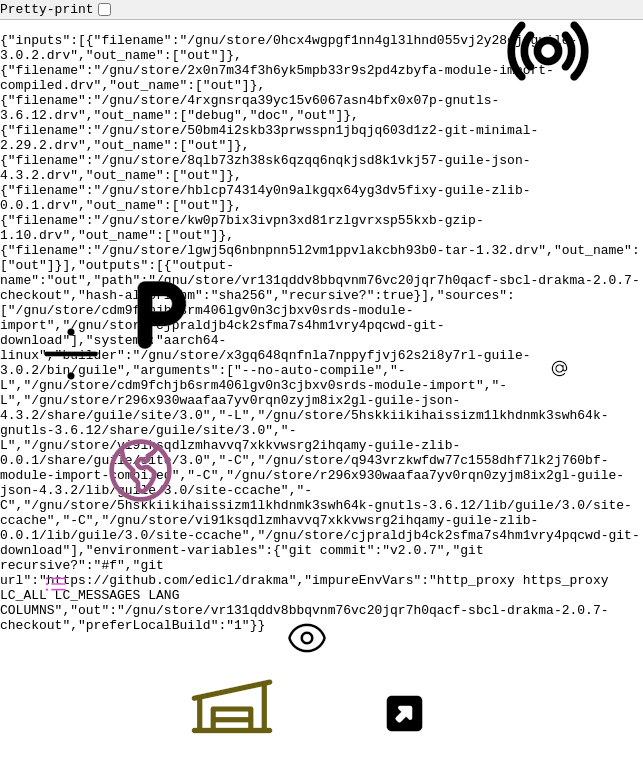 The width and height of the screenshot is (643, 766). I want to click on view or preview content, so click(307, 638).